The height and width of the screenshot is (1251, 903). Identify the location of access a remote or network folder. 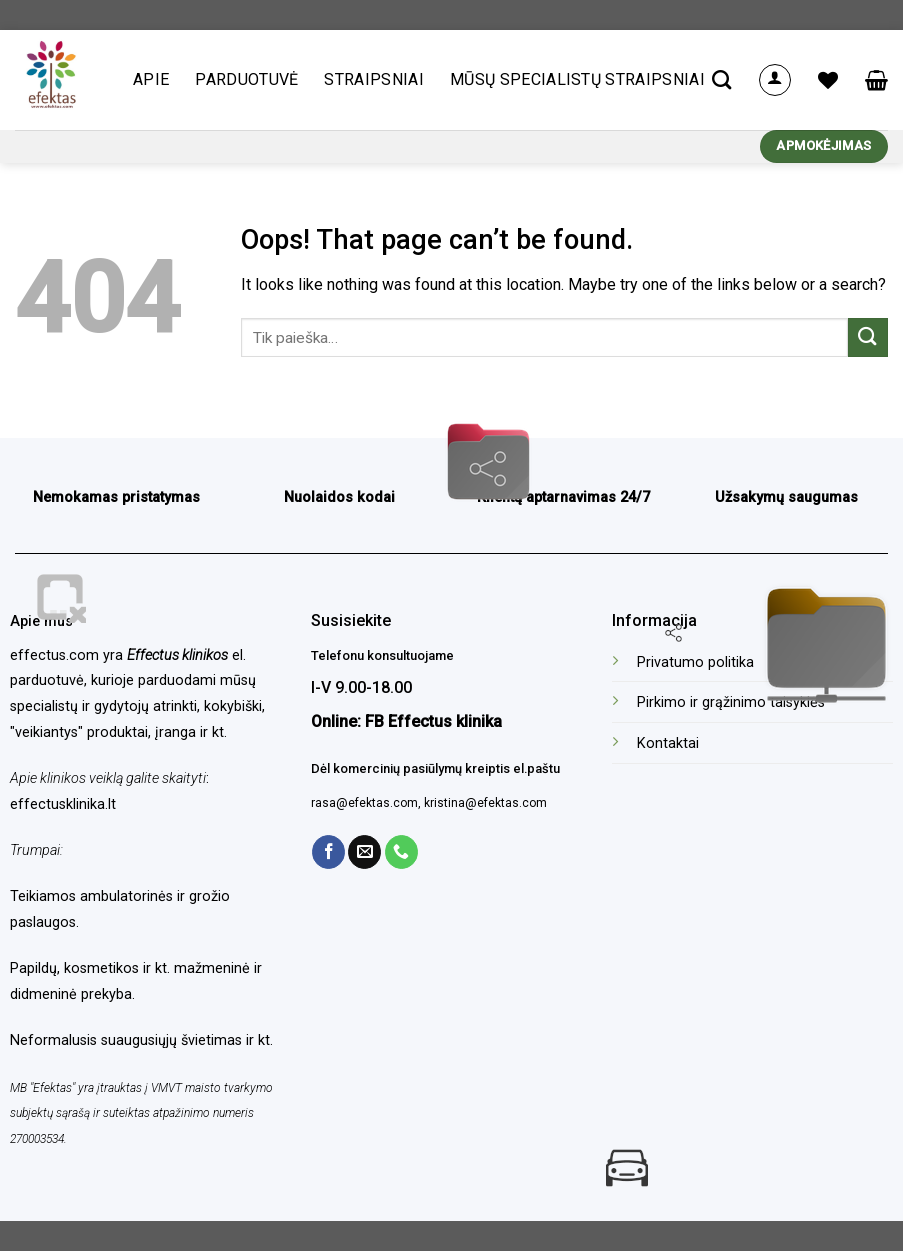
(826, 643).